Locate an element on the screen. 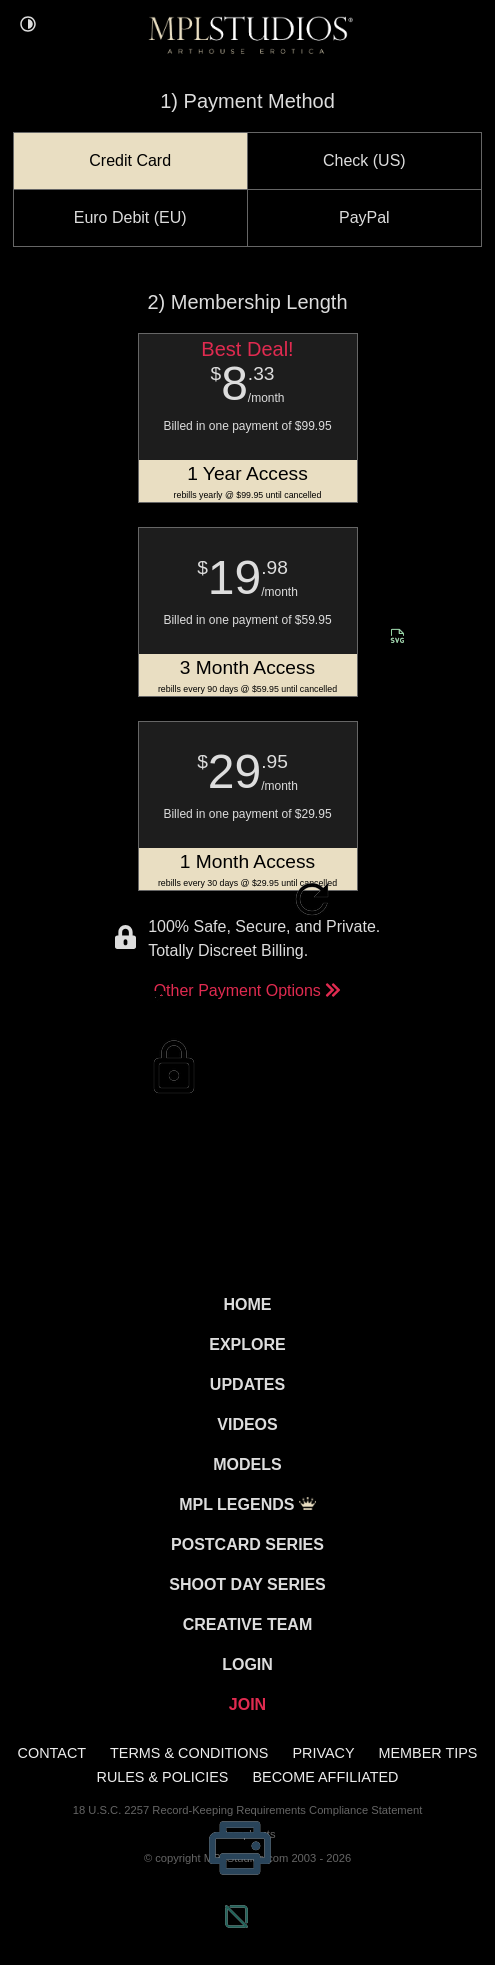 Image resolution: width=495 pixels, height=1965 pixels. indicates a locked or secured item is located at coordinates (174, 1068).